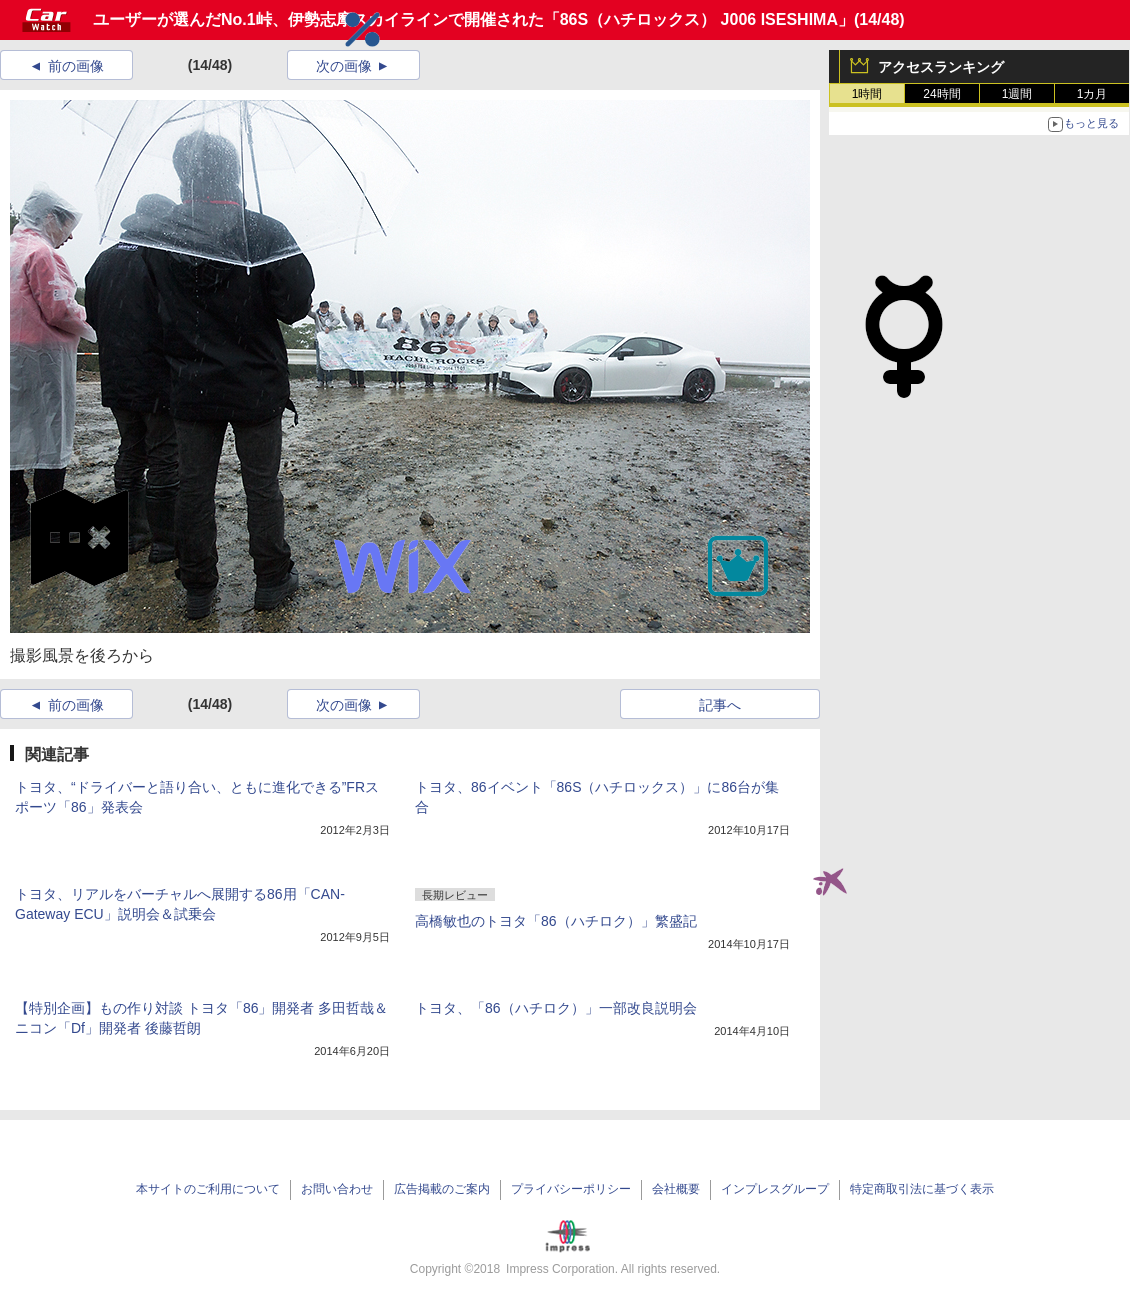  What do you see at coordinates (402, 566) in the screenshot?
I see `visit or connect to wix website builder` at bounding box center [402, 566].